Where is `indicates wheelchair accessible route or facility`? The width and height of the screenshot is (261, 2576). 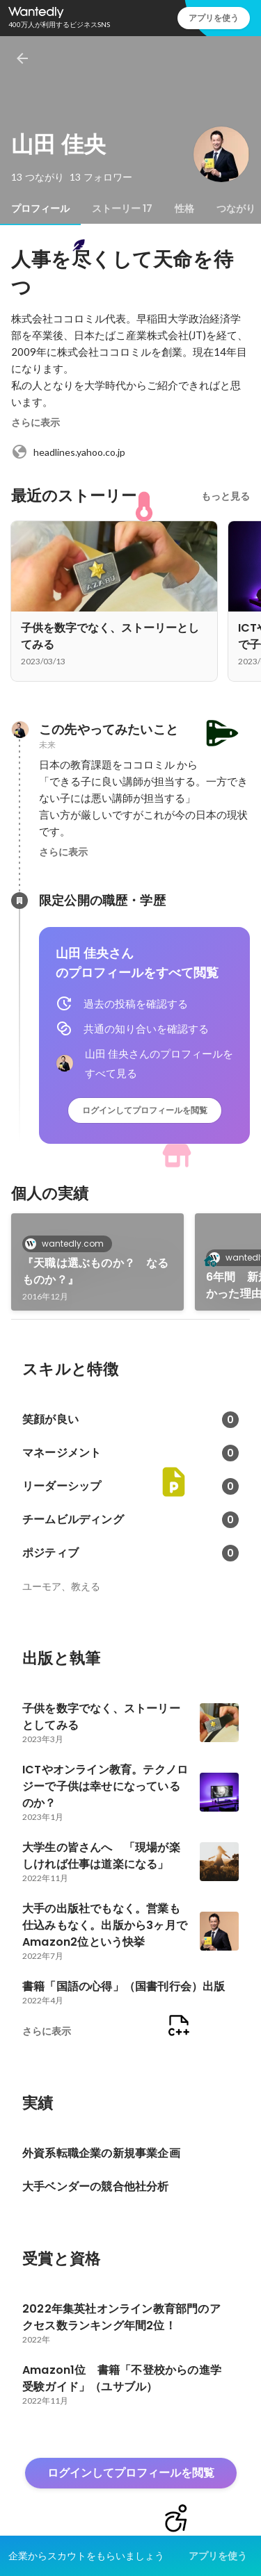 indicates wheelchair accessible route or facility is located at coordinates (176, 2518).